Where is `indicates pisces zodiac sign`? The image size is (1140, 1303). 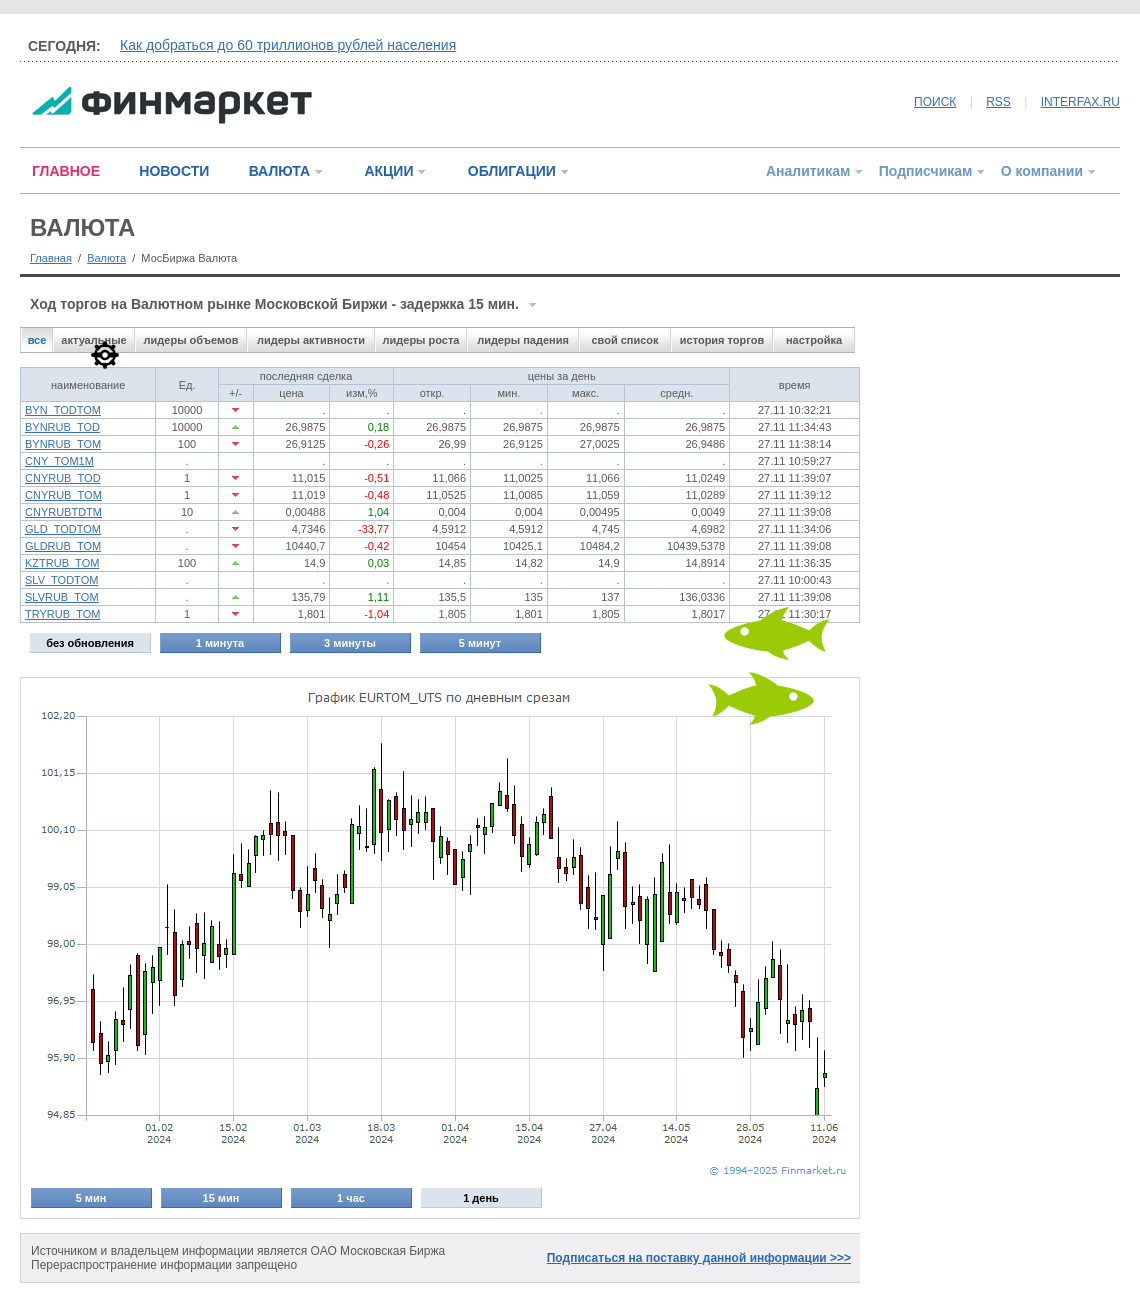 indicates pisces zodiac sign is located at coordinates (769, 664).